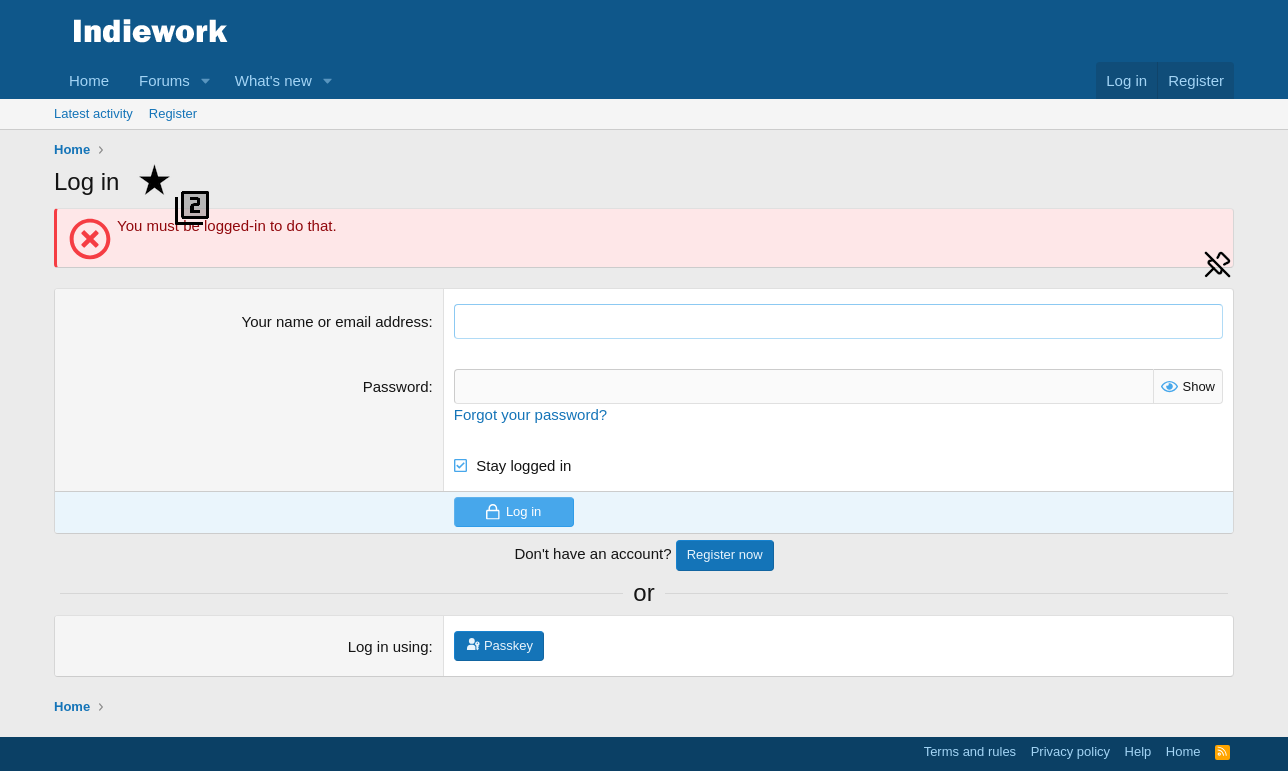  What do you see at coordinates (1217, 264) in the screenshot?
I see `unpin an item from your saved list` at bounding box center [1217, 264].